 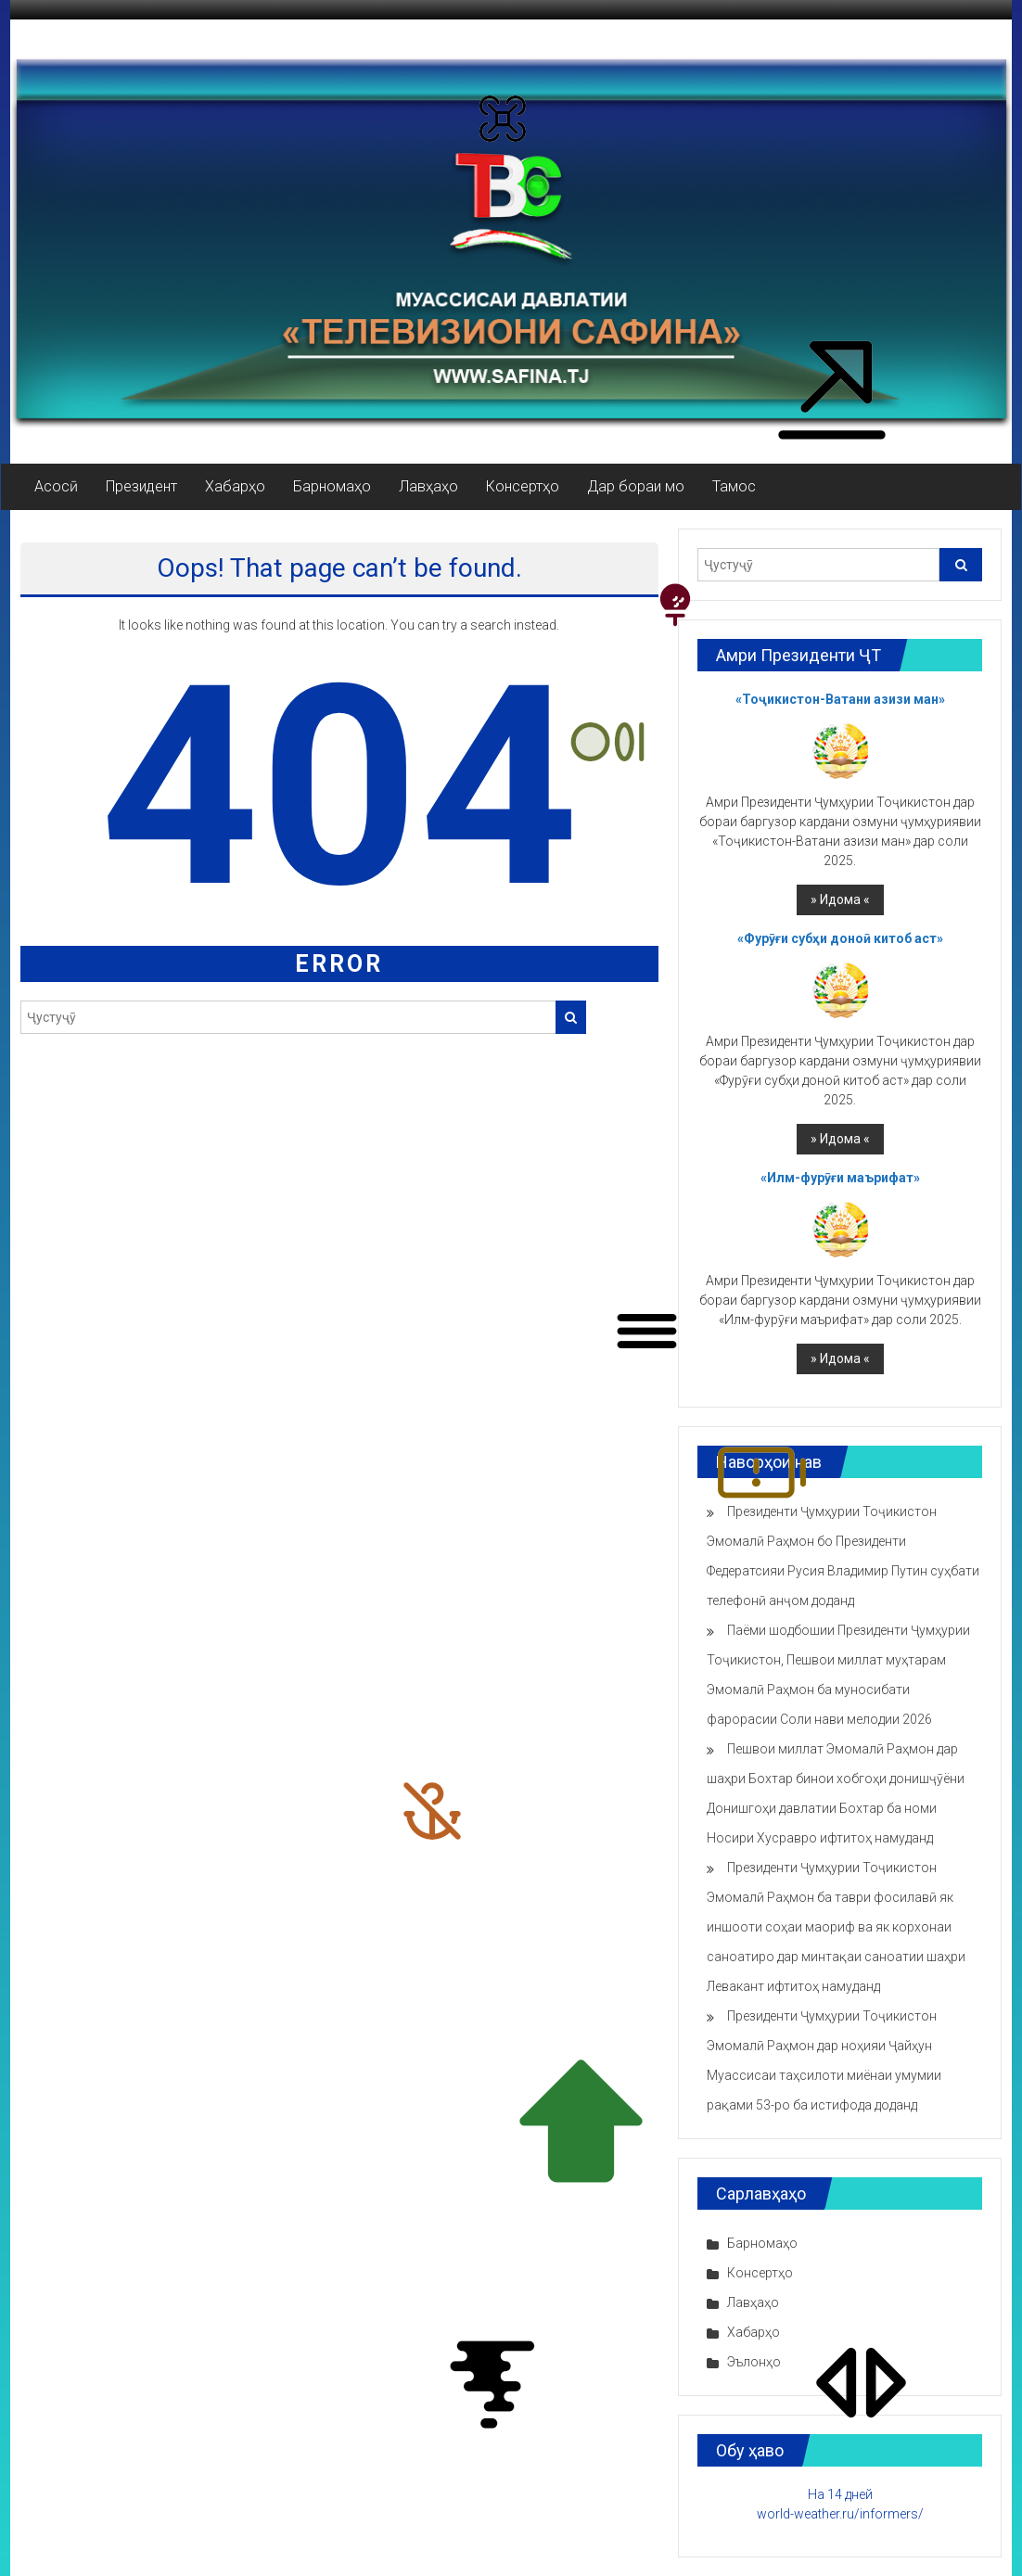 I want to click on access drone controls, so click(x=503, y=119).